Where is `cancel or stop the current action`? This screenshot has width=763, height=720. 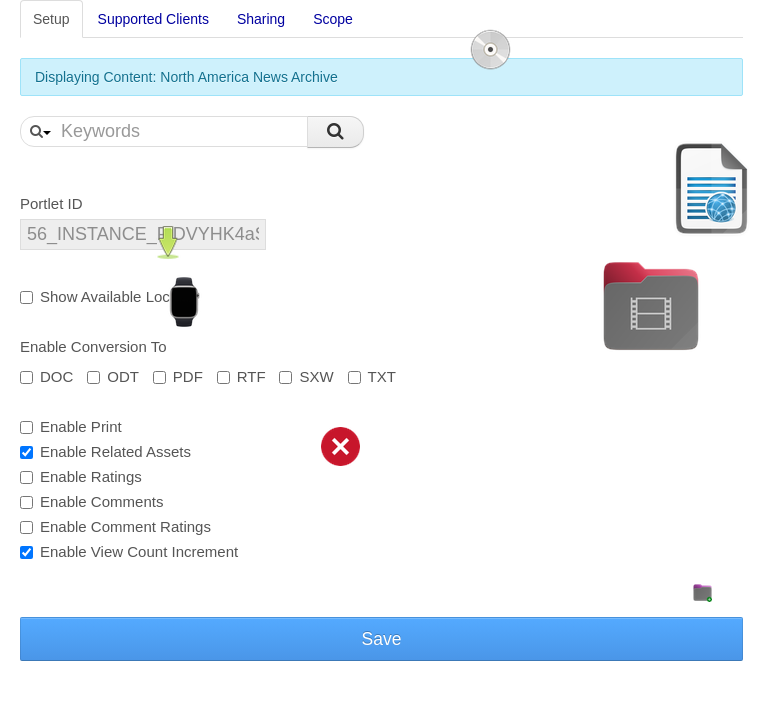 cancel or stop the current action is located at coordinates (340, 446).